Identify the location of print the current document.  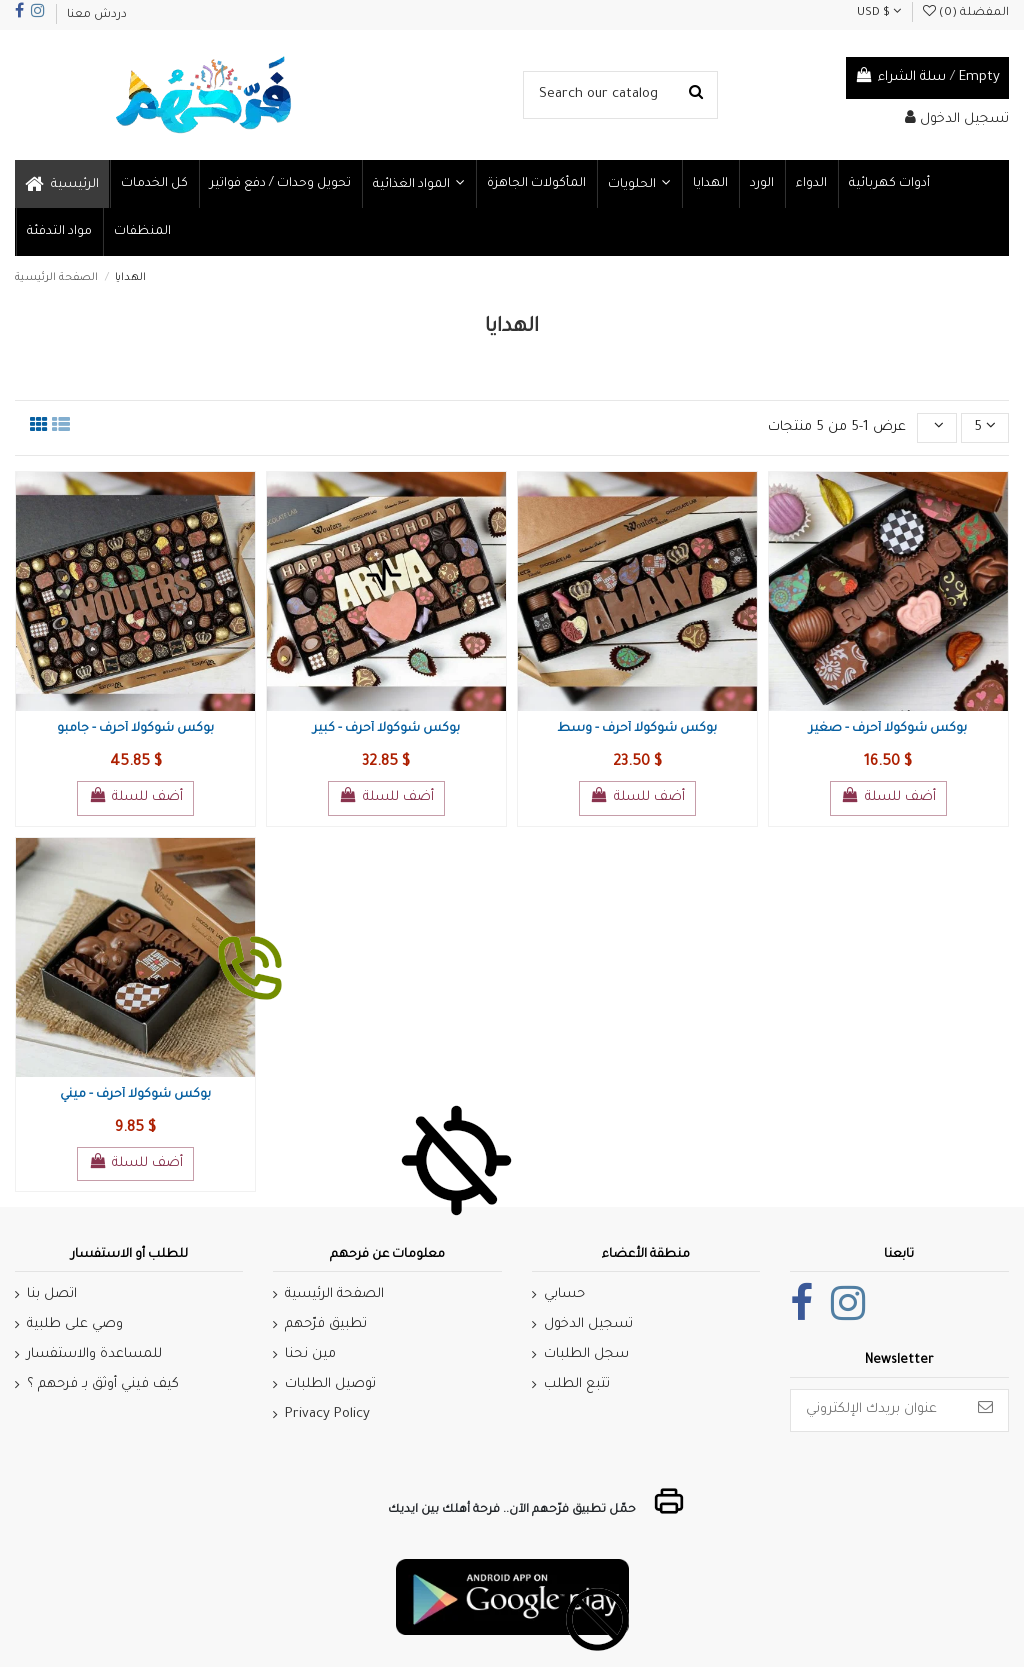
(669, 1501).